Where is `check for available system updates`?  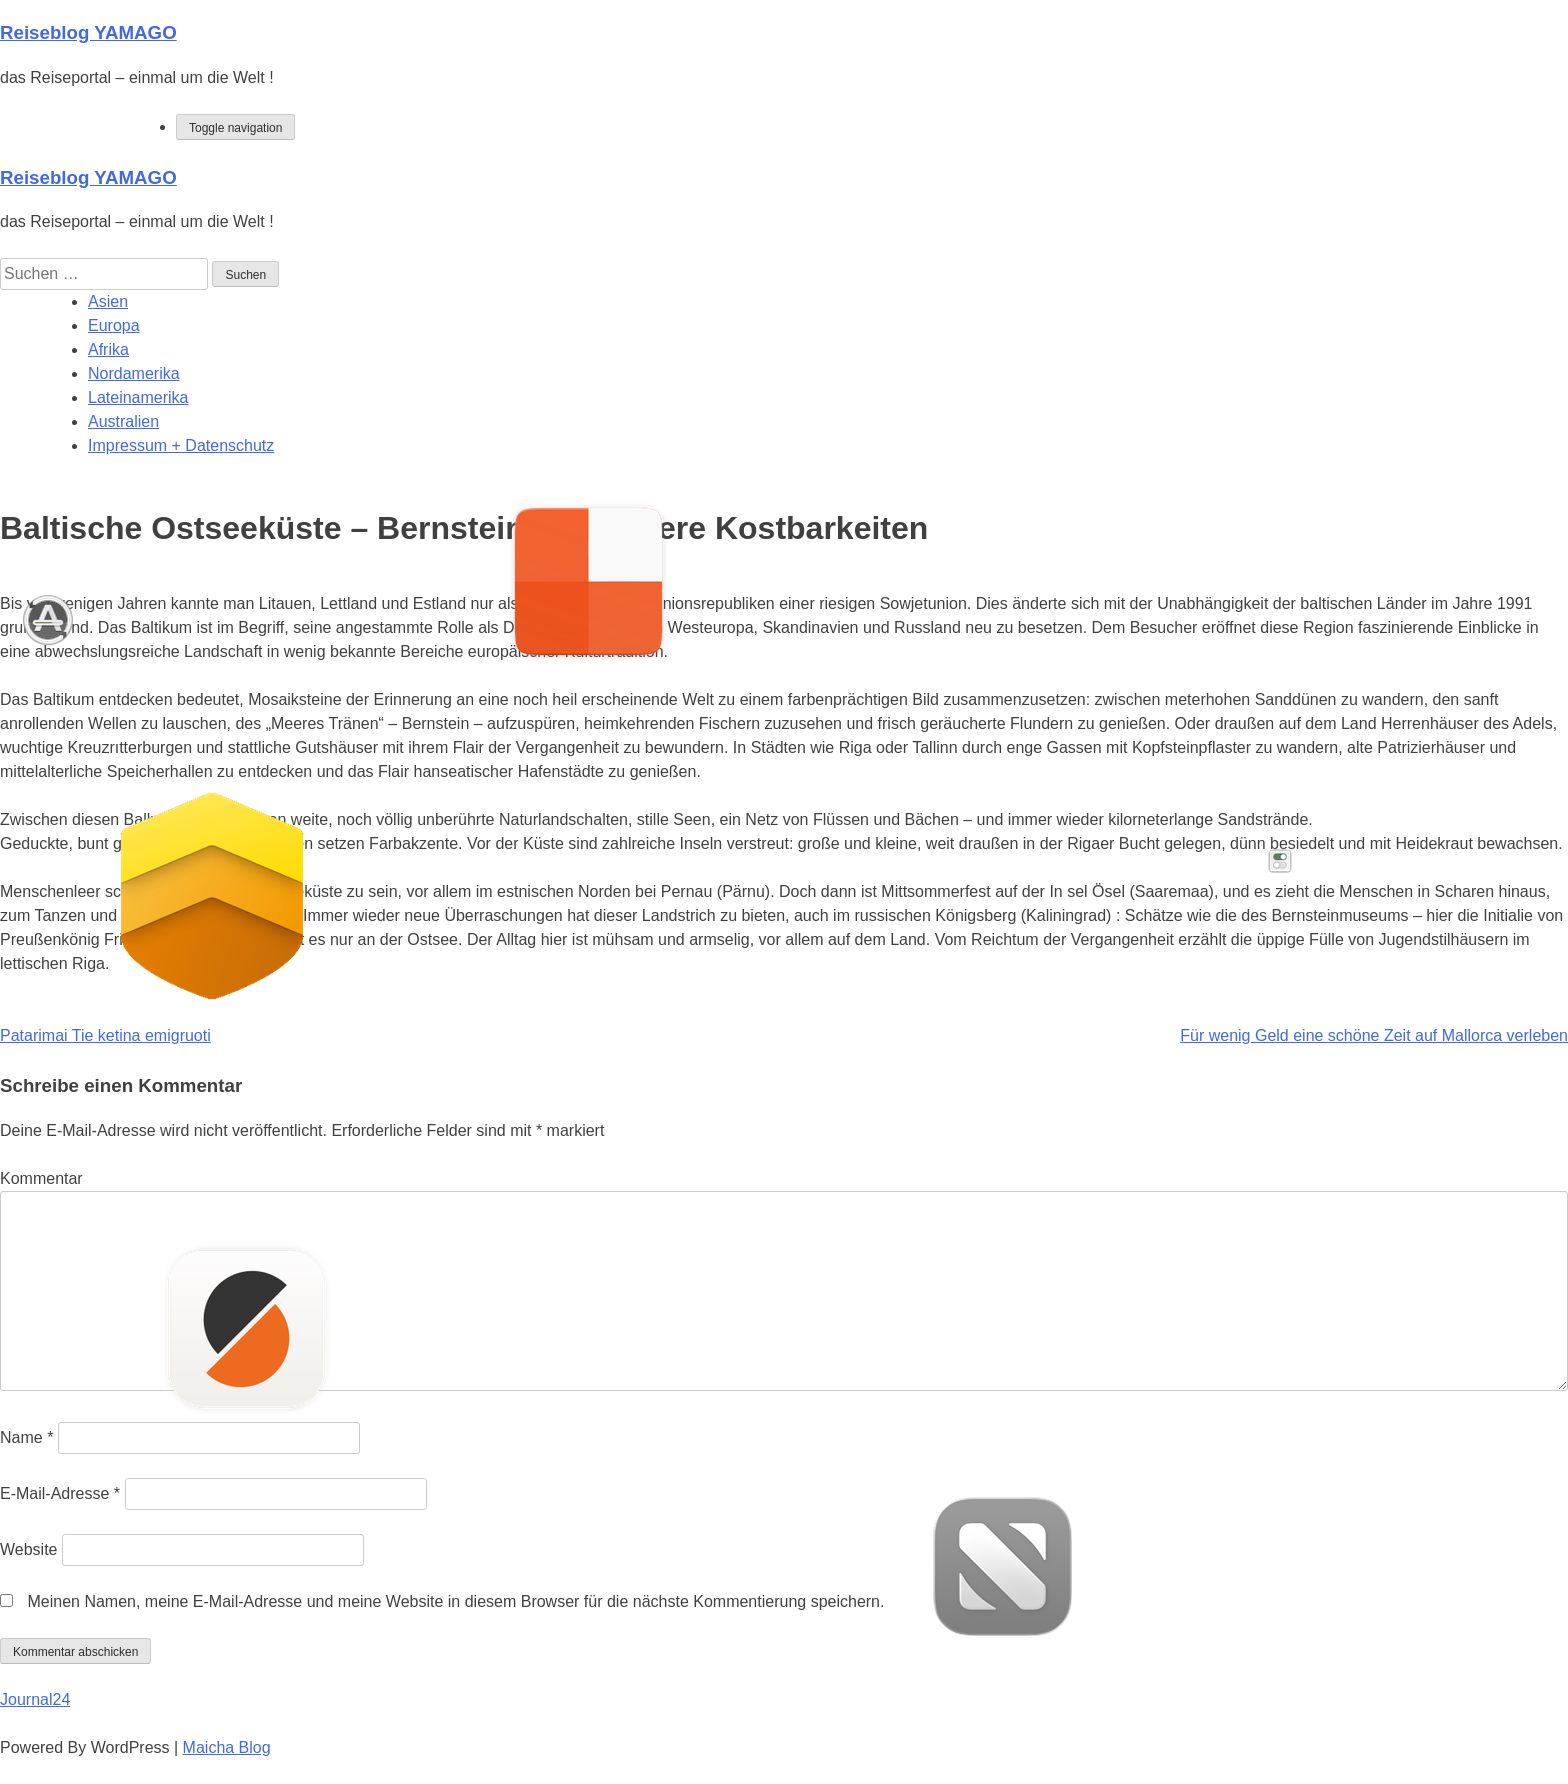 check for available system updates is located at coordinates (48, 620).